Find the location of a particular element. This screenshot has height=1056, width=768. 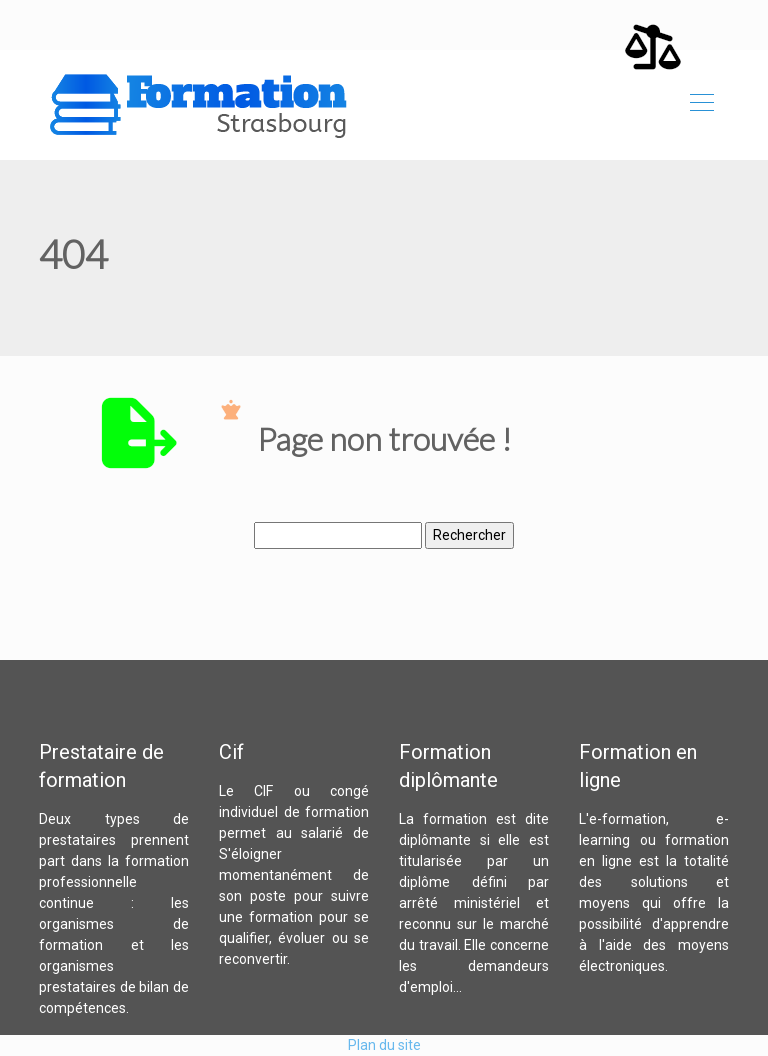

indicates an imbalanced comparison or unequal weight is located at coordinates (653, 47).